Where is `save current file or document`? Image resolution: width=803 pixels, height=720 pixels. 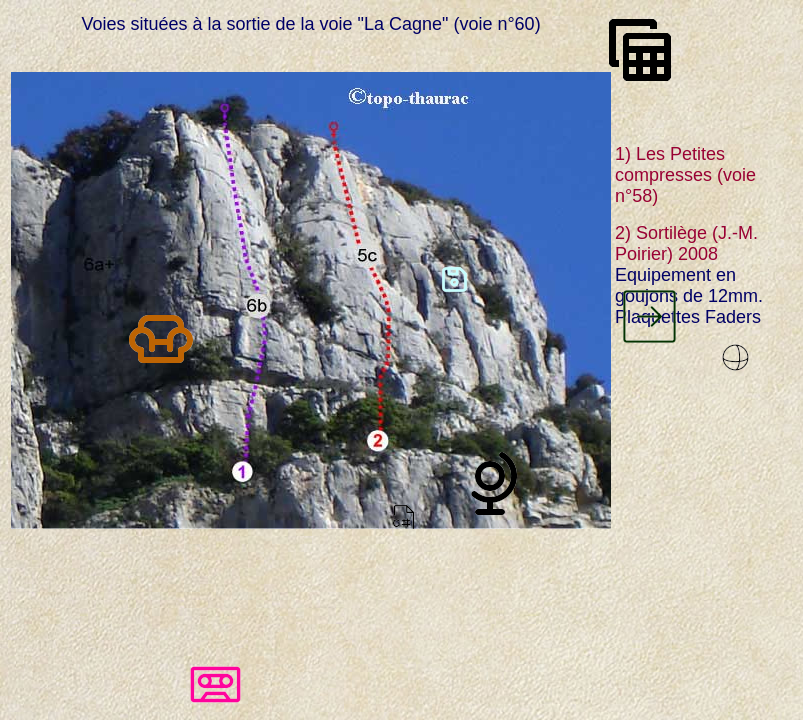
save current file or document is located at coordinates (454, 279).